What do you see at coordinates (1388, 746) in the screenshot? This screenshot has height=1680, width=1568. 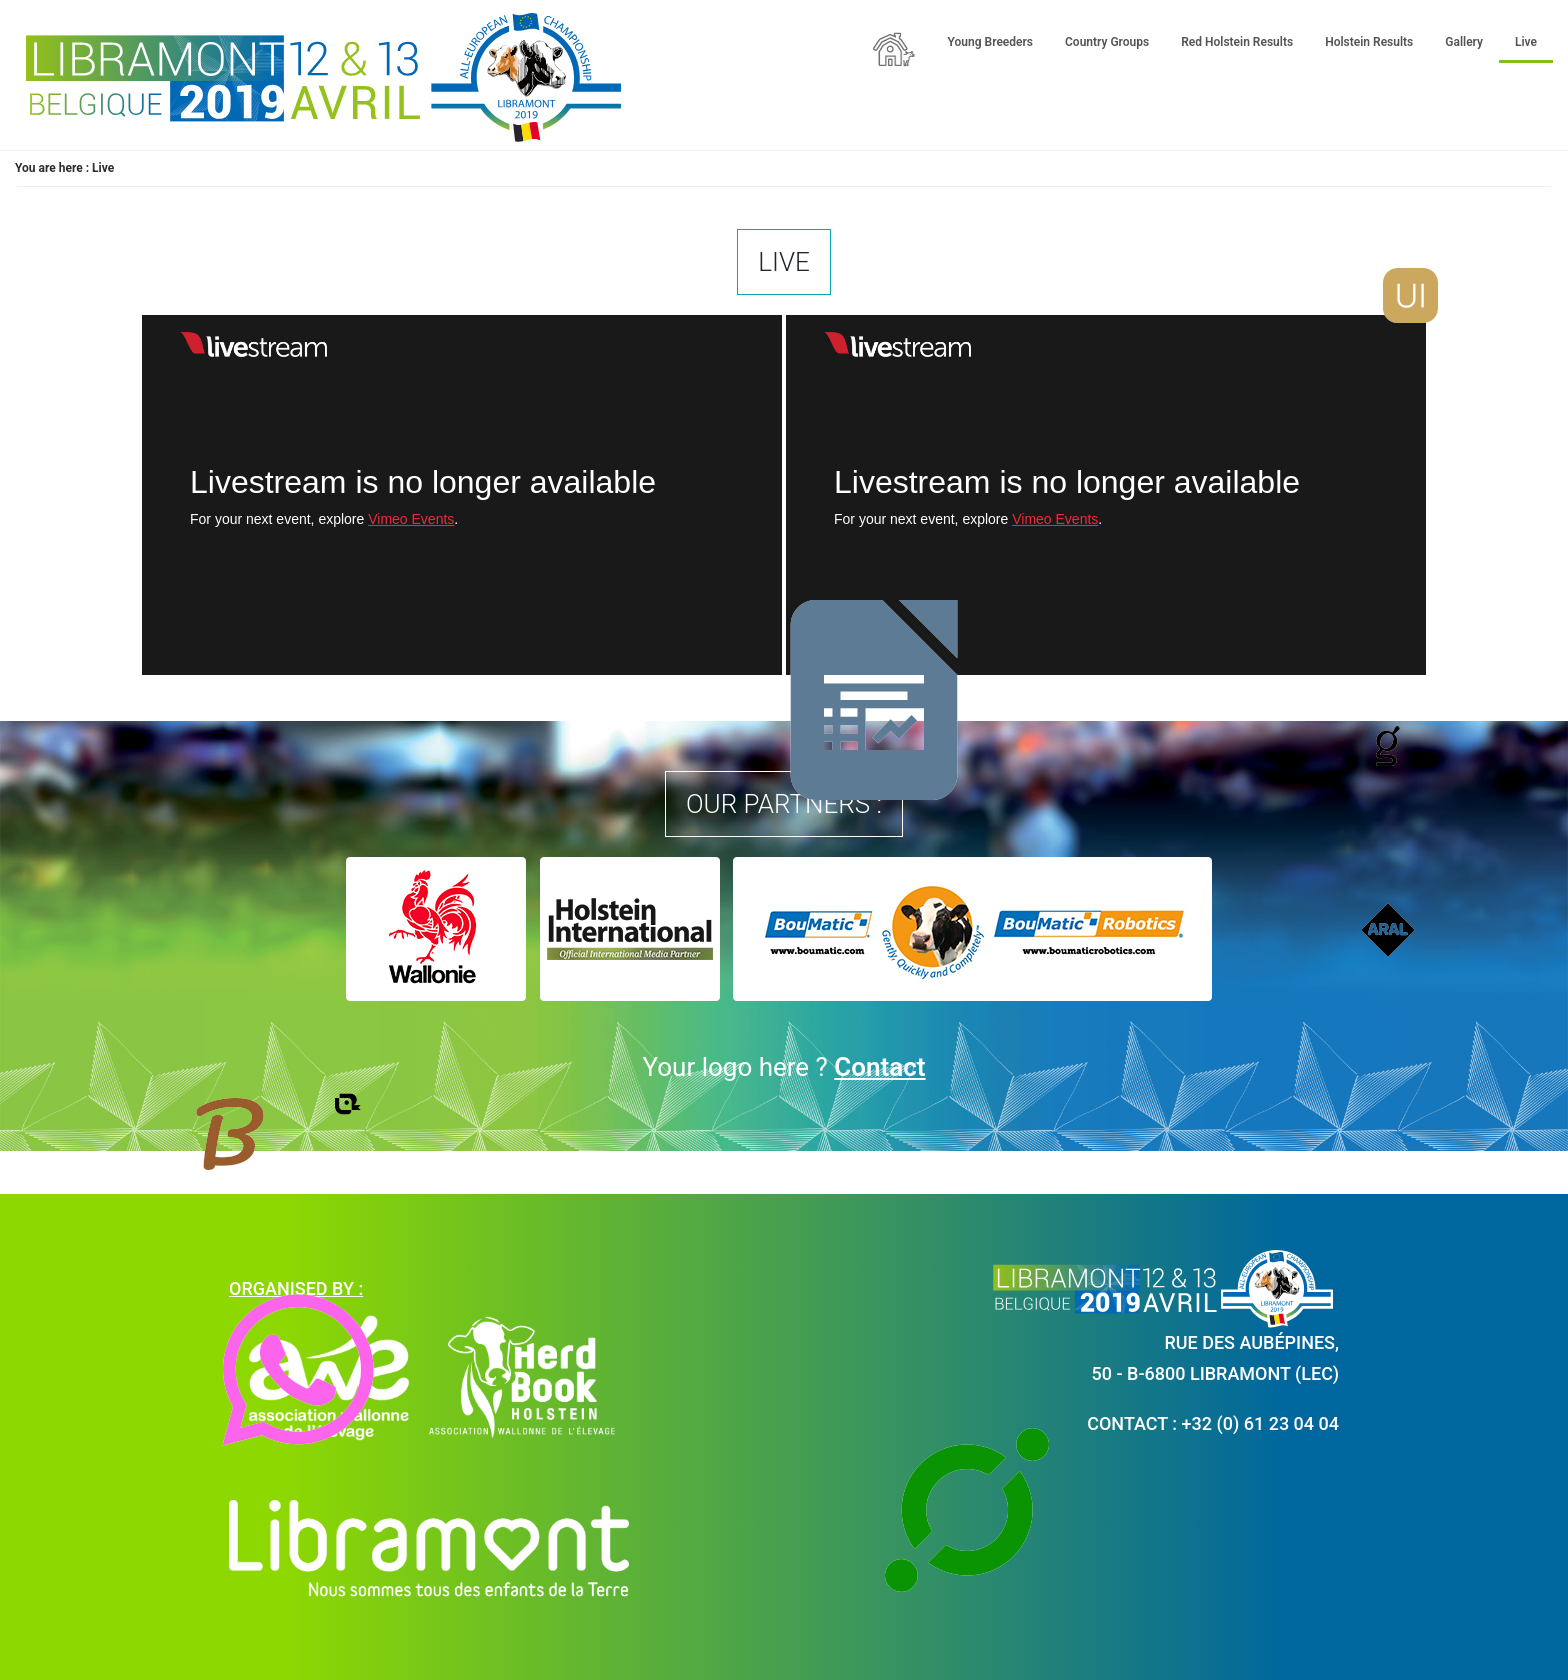 I see `open Goodreads app` at bounding box center [1388, 746].